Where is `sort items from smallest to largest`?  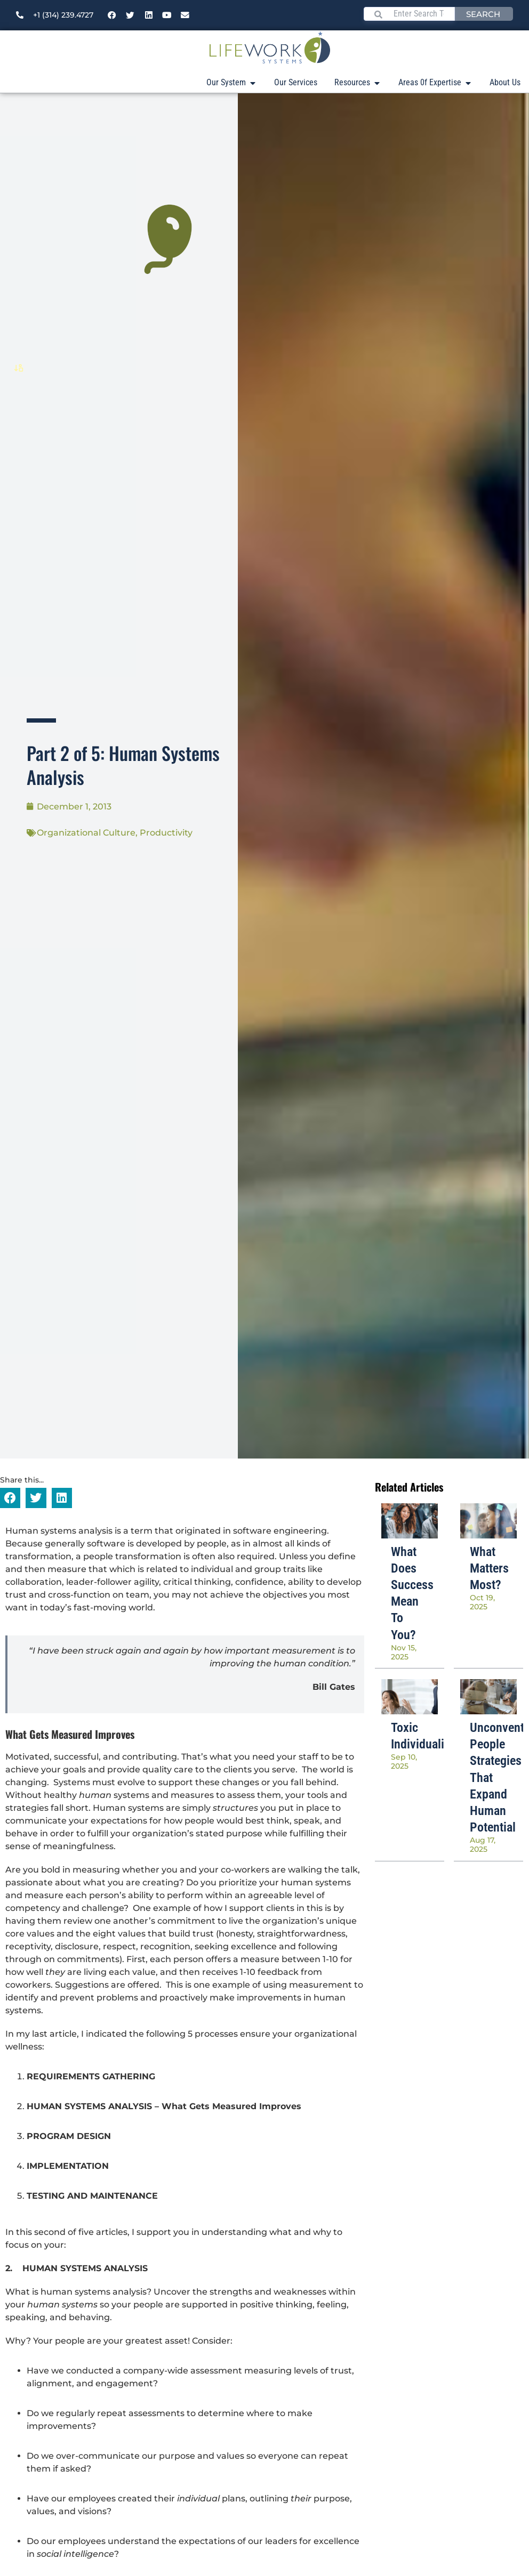 sort items from smallest to largest is located at coordinates (18, 368).